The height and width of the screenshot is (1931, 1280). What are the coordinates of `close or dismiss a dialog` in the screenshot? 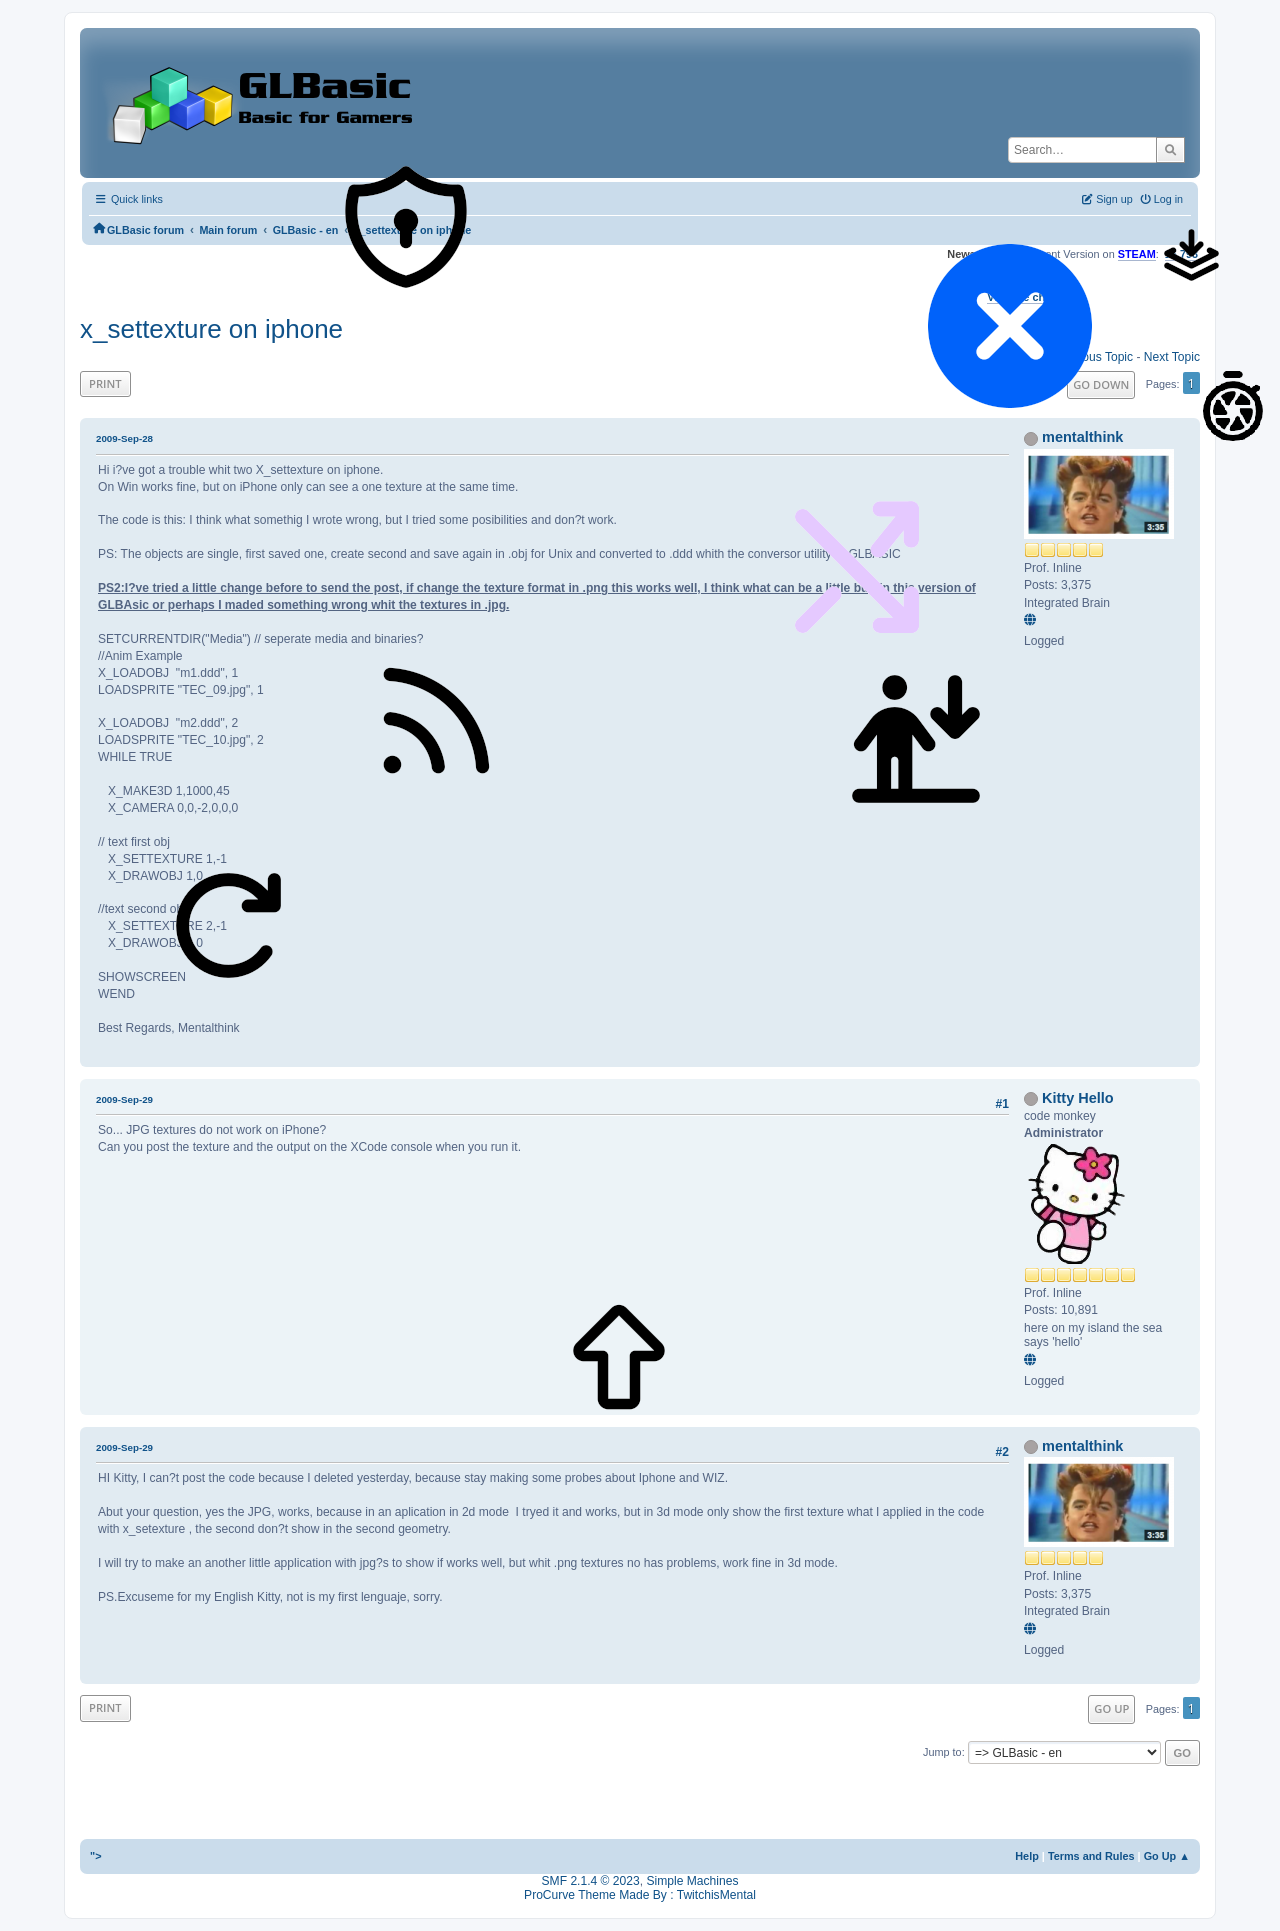 It's located at (1010, 326).